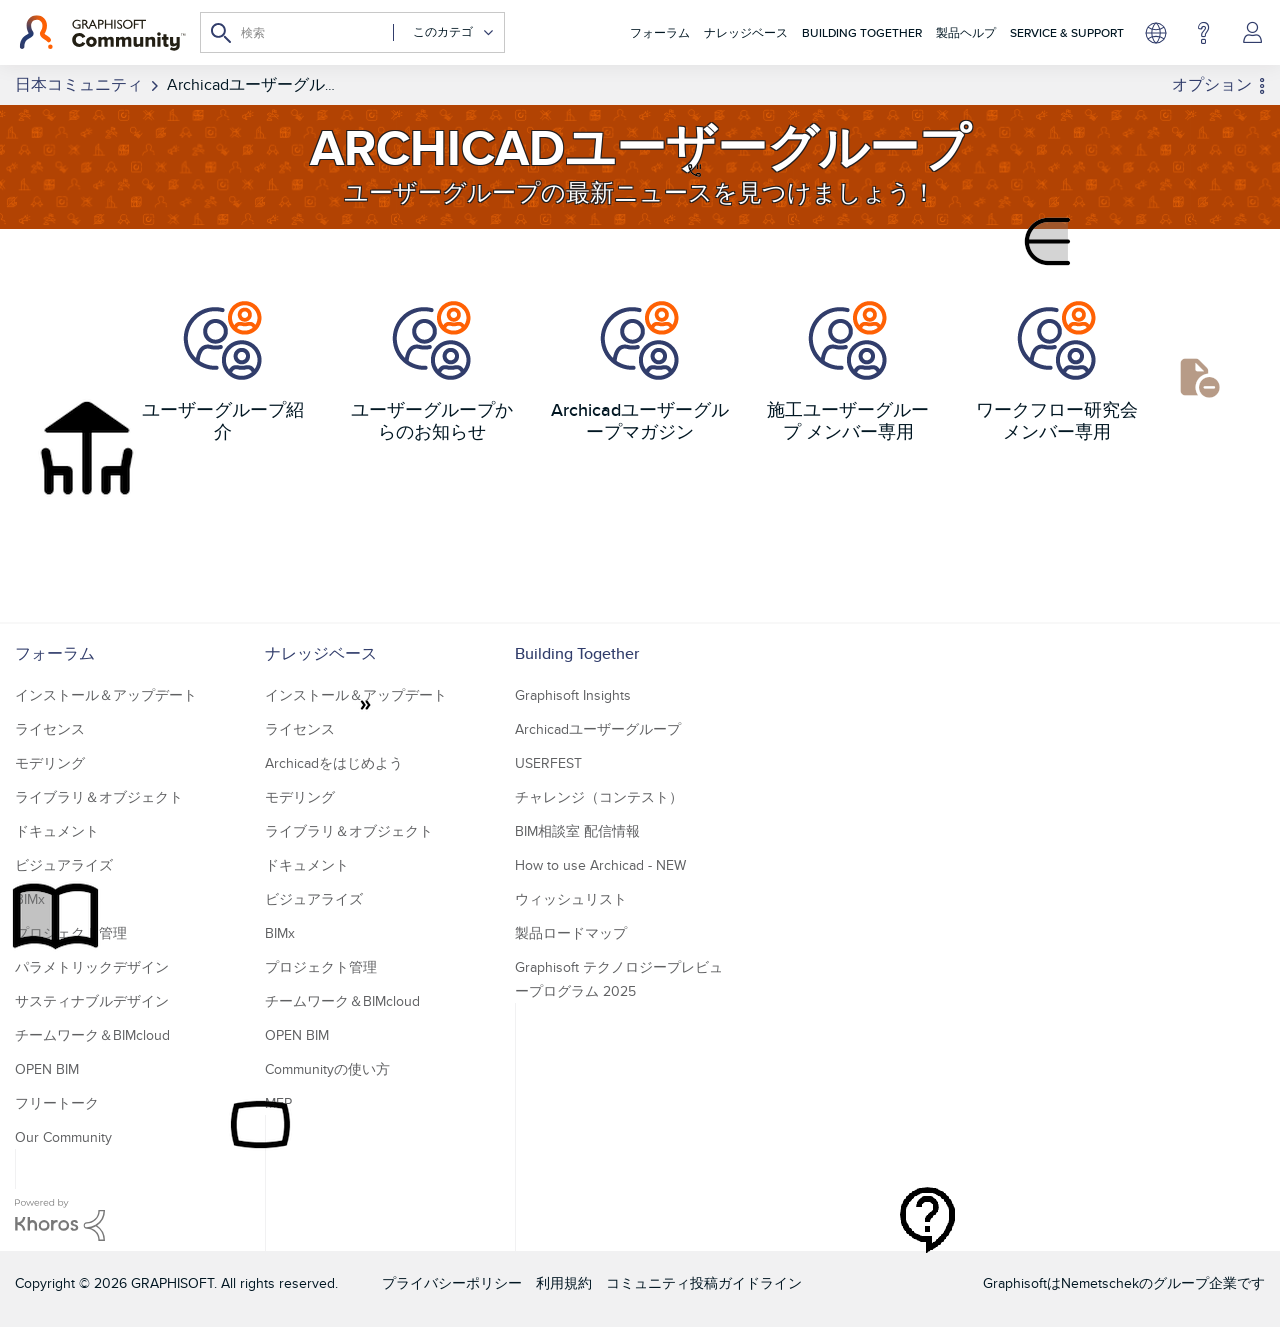 This screenshot has width=1280, height=1328. What do you see at coordinates (1199, 377) in the screenshot?
I see `remove a file from your collection` at bounding box center [1199, 377].